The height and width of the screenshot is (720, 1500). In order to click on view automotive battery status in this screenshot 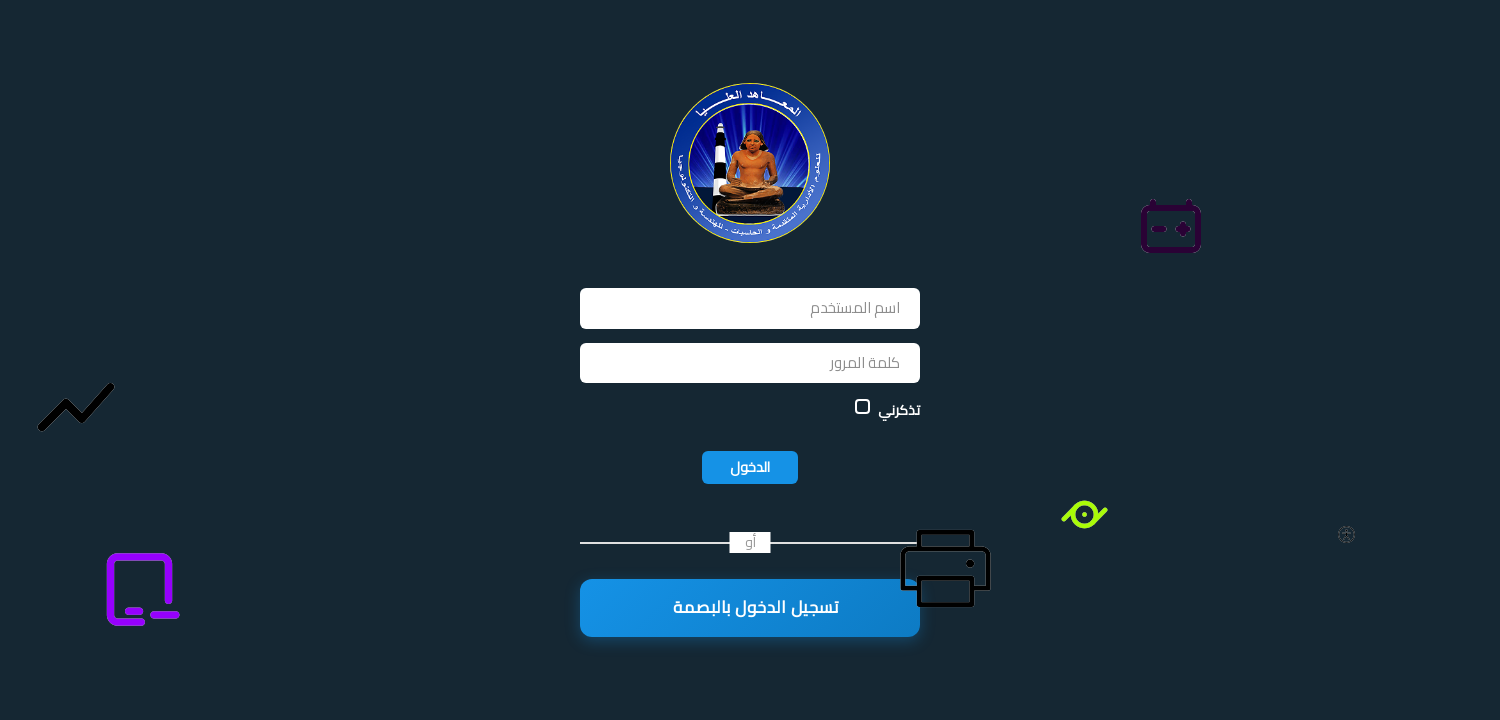, I will do `click(1171, 229)`.